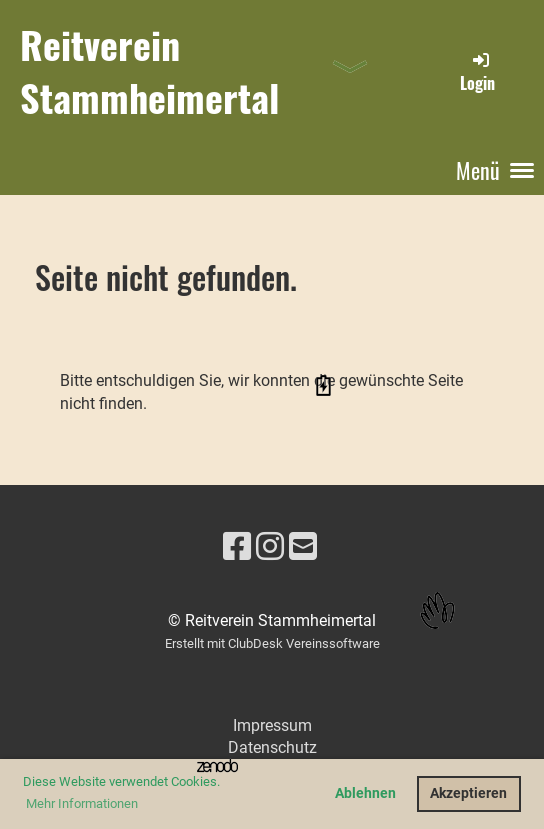  What do you see at coordinates (323, 385) in the screenshot?
I see `battery charging status indicator` at bounding box center [323, 385].